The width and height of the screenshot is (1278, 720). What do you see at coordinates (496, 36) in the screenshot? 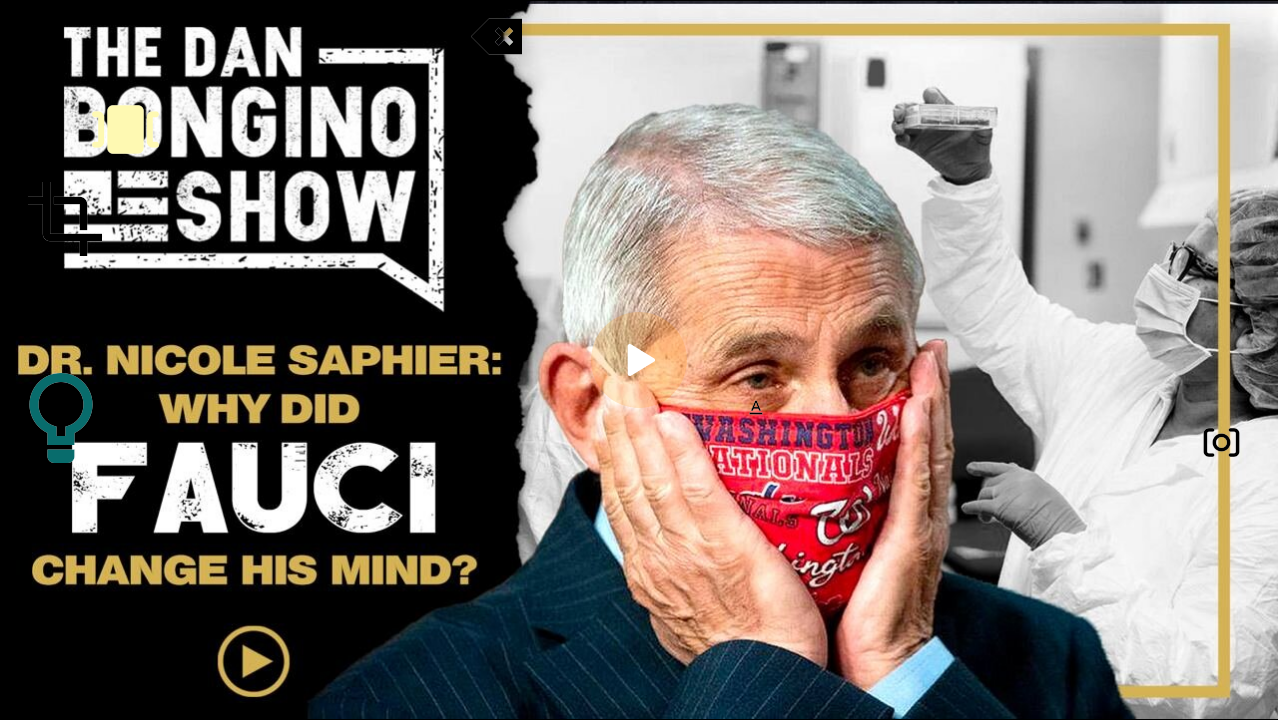
I see `delete the previous character` at bounding box center [496, 36].